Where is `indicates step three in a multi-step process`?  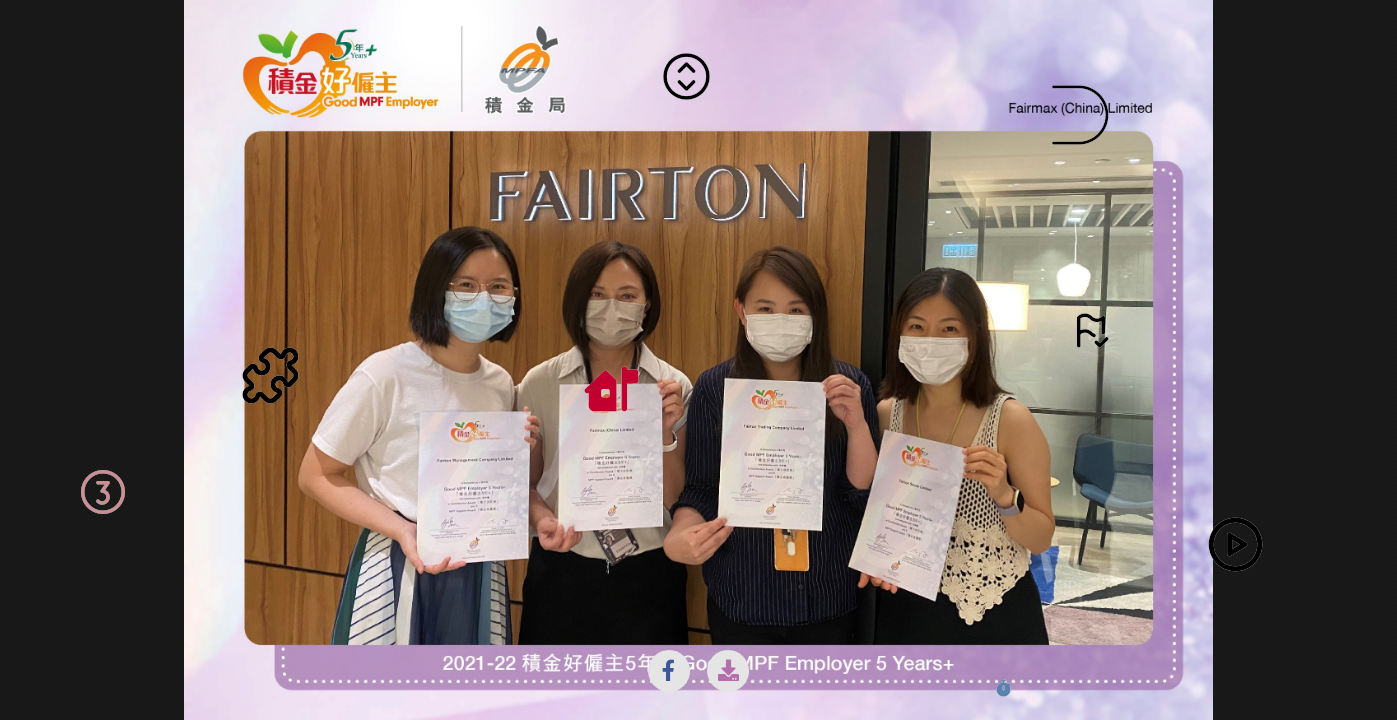 indicates step three in a multi-step process is located at coordinates (103, 492).